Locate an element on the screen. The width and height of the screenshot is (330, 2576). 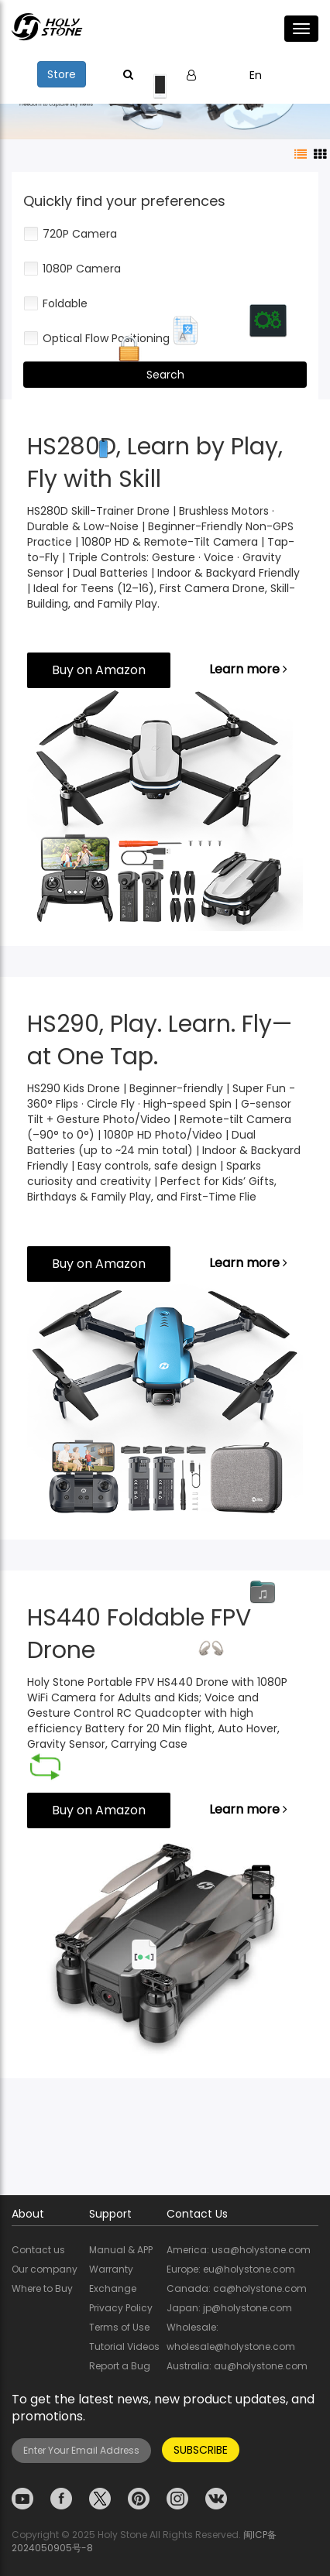
a gettext translation template file (.pot) is located at coordinates (185, 330).